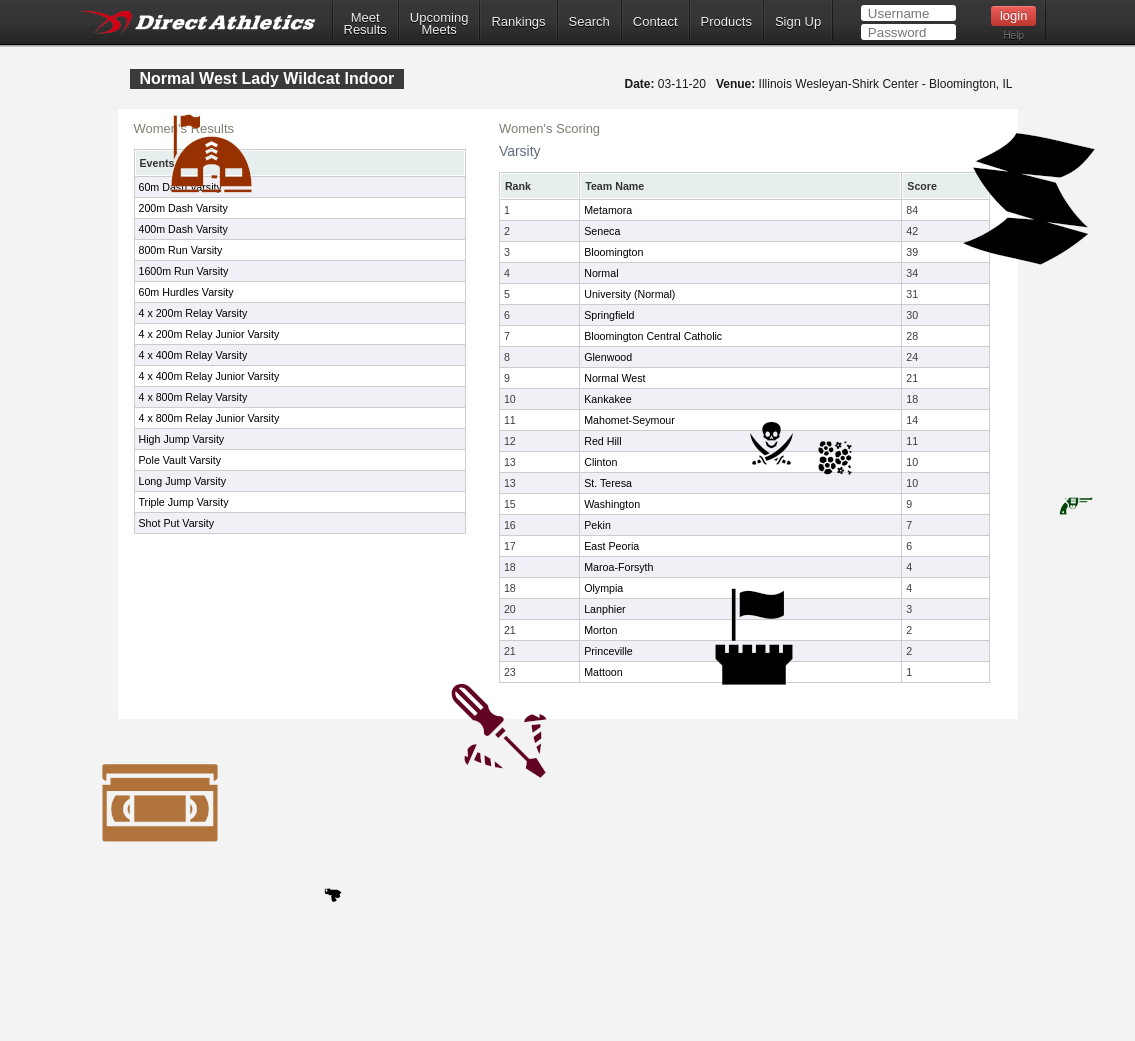 The width and height of the screenshot is (1135, 1041). I want to click on access tools or settings, so click(499, 731).